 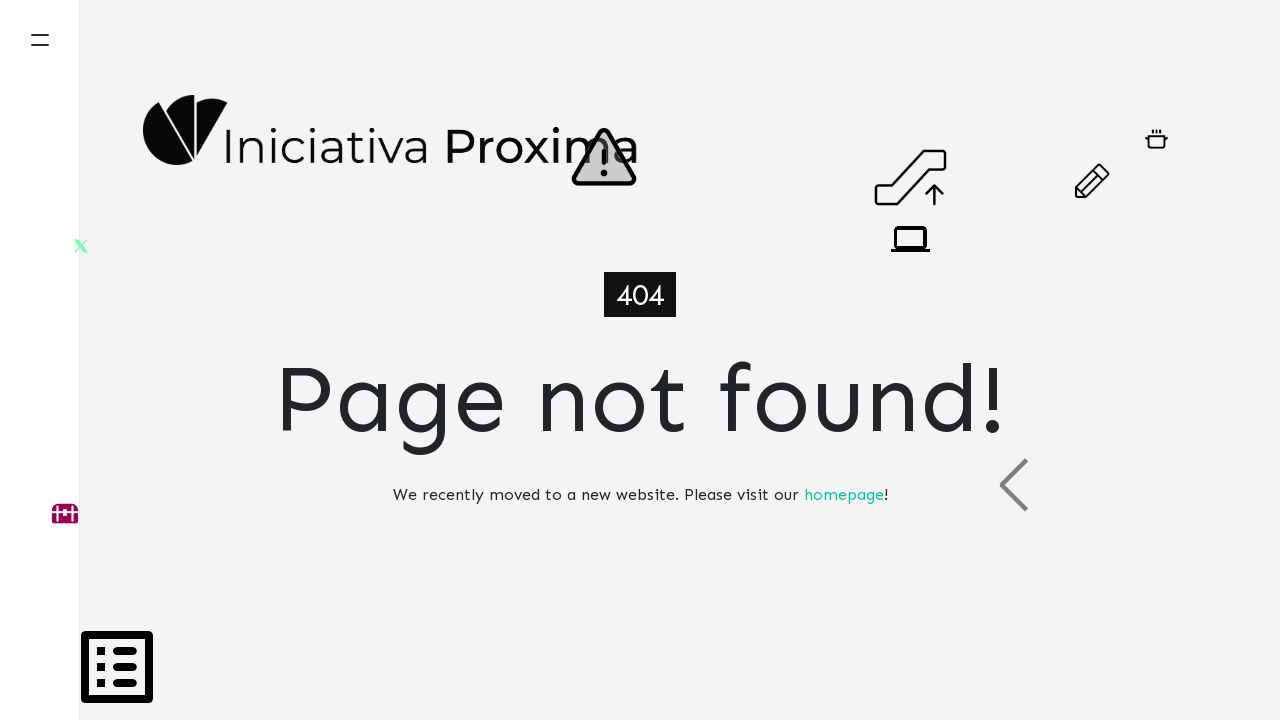 I want to click on view list details or items, so click(x=117, y=667).